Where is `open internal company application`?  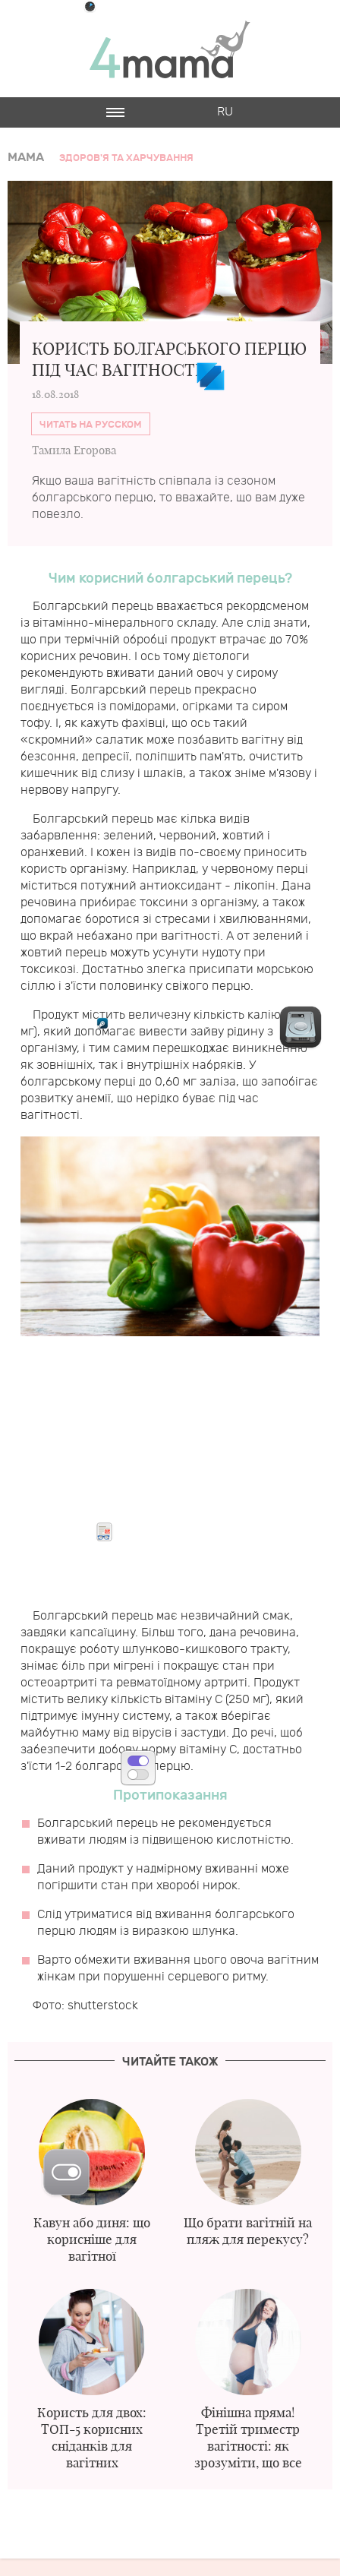 open internal company application is located at coordinates (210, 376).